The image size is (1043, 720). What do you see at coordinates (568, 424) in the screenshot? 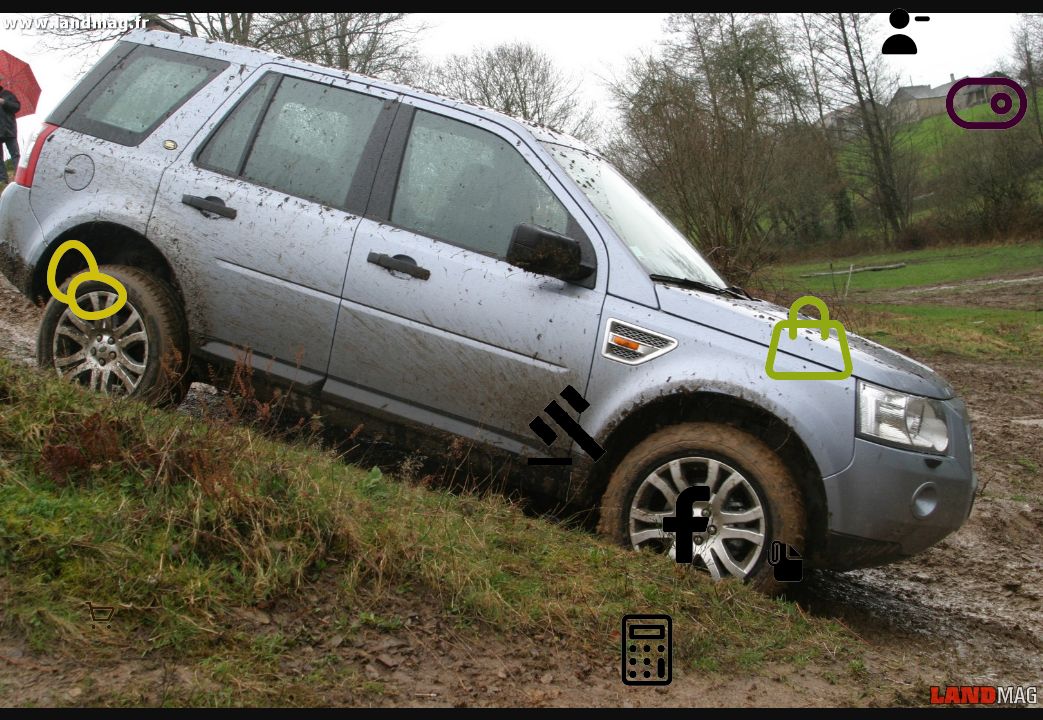
I see `access legal or terms of service information` at bounding box center [568, 424].